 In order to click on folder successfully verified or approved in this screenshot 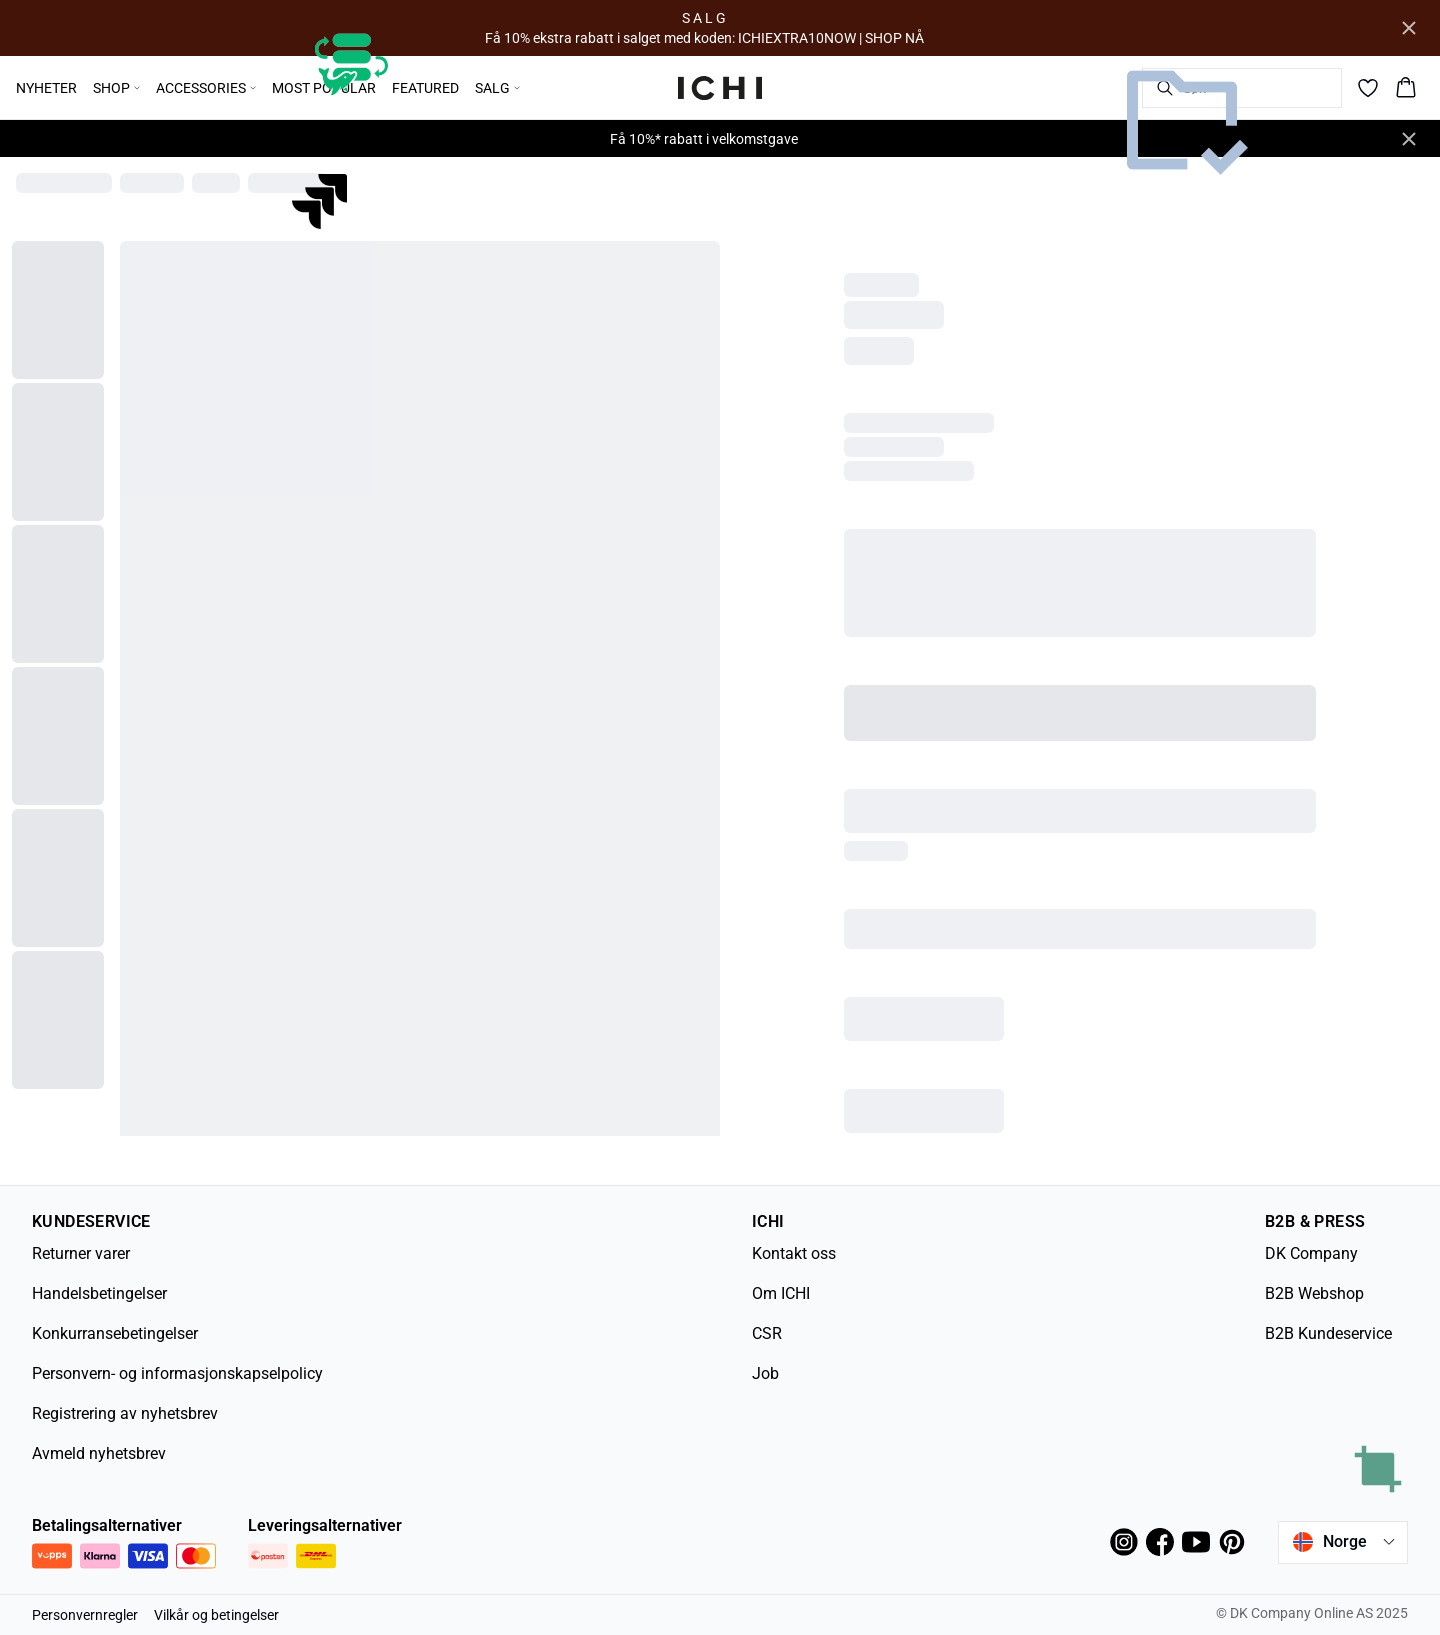, I will do `click(1182, 120)`.